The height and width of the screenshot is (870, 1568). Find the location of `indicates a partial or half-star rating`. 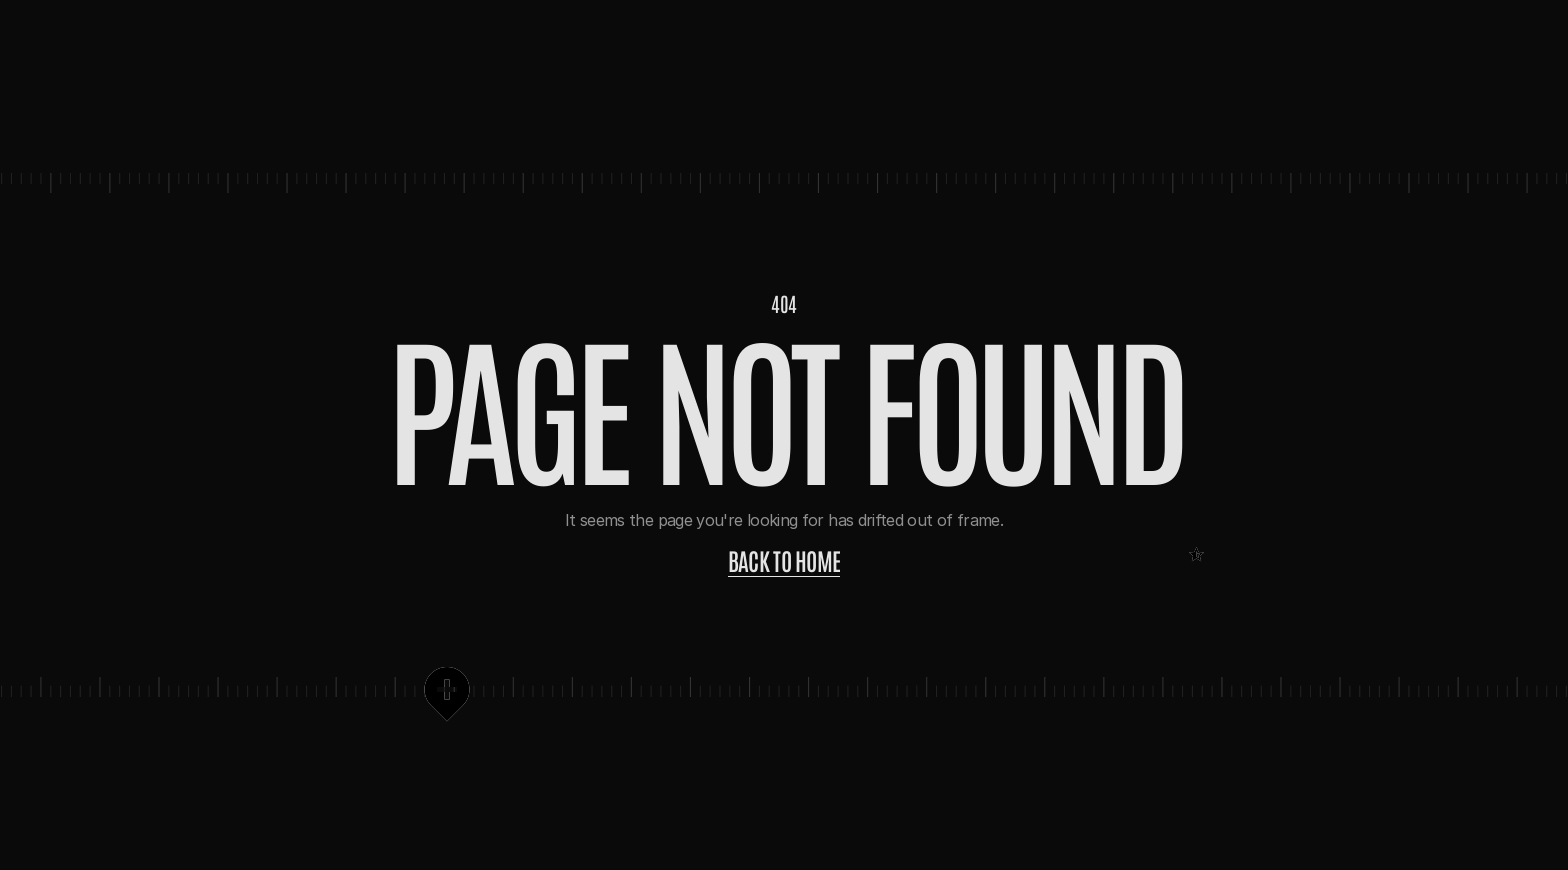

indicates a partial or half-star rating is located at coordinates (1196, 554).